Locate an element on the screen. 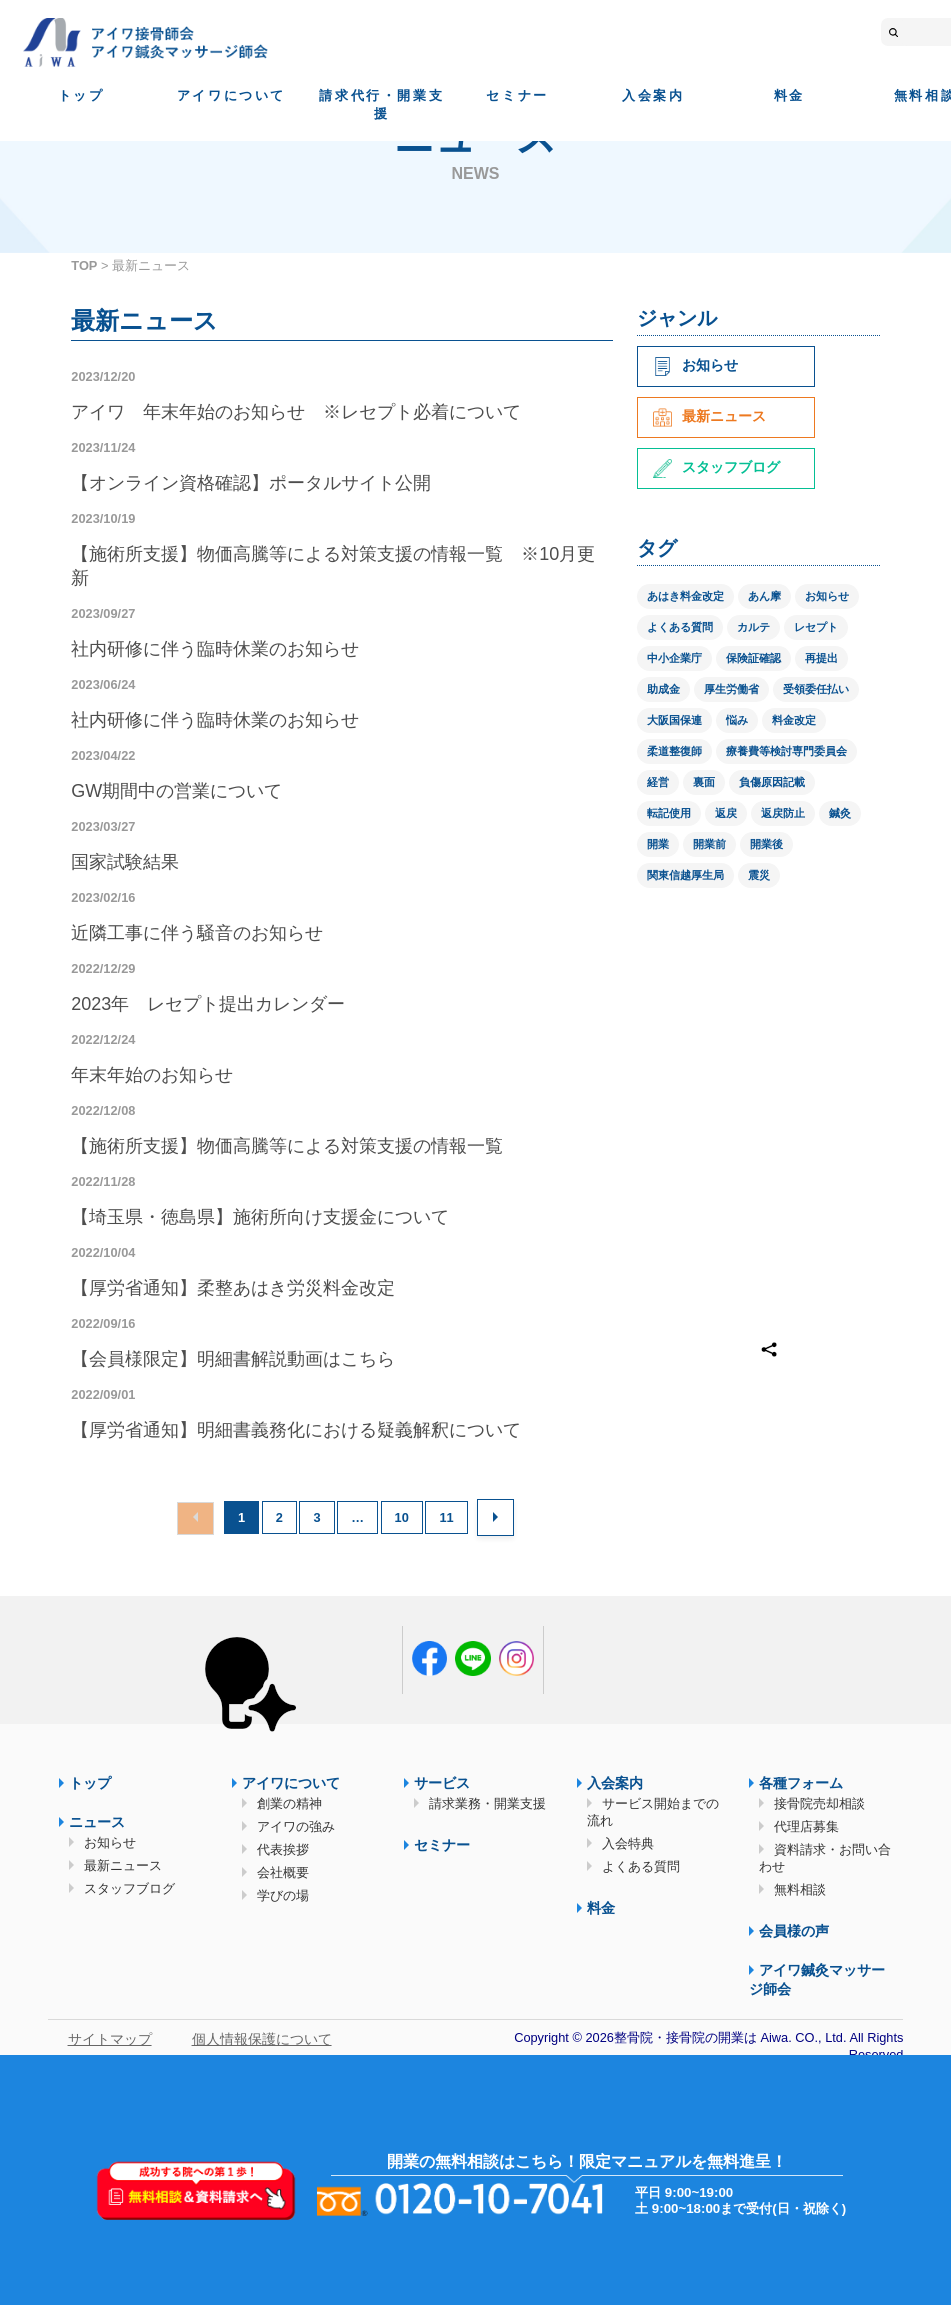 This screenshot has width=951, height=2305. access AI-powered suggestions or insights is located at coordinates (247, 1686).